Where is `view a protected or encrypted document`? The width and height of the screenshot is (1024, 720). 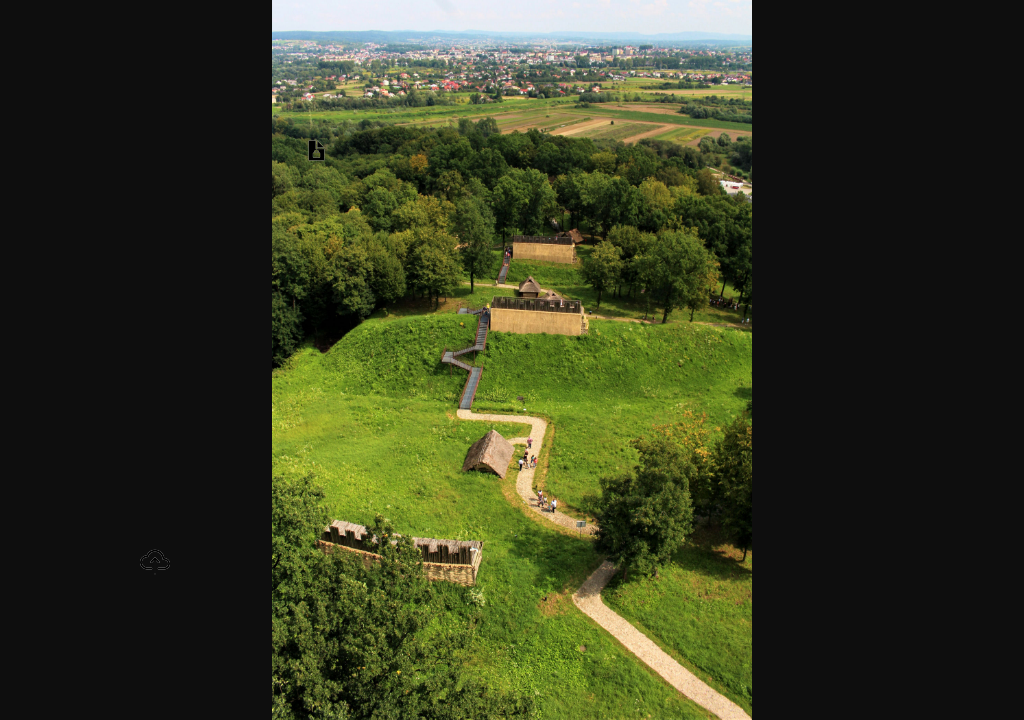 view a protected or encrypted document is located at coordinates (316, 150).